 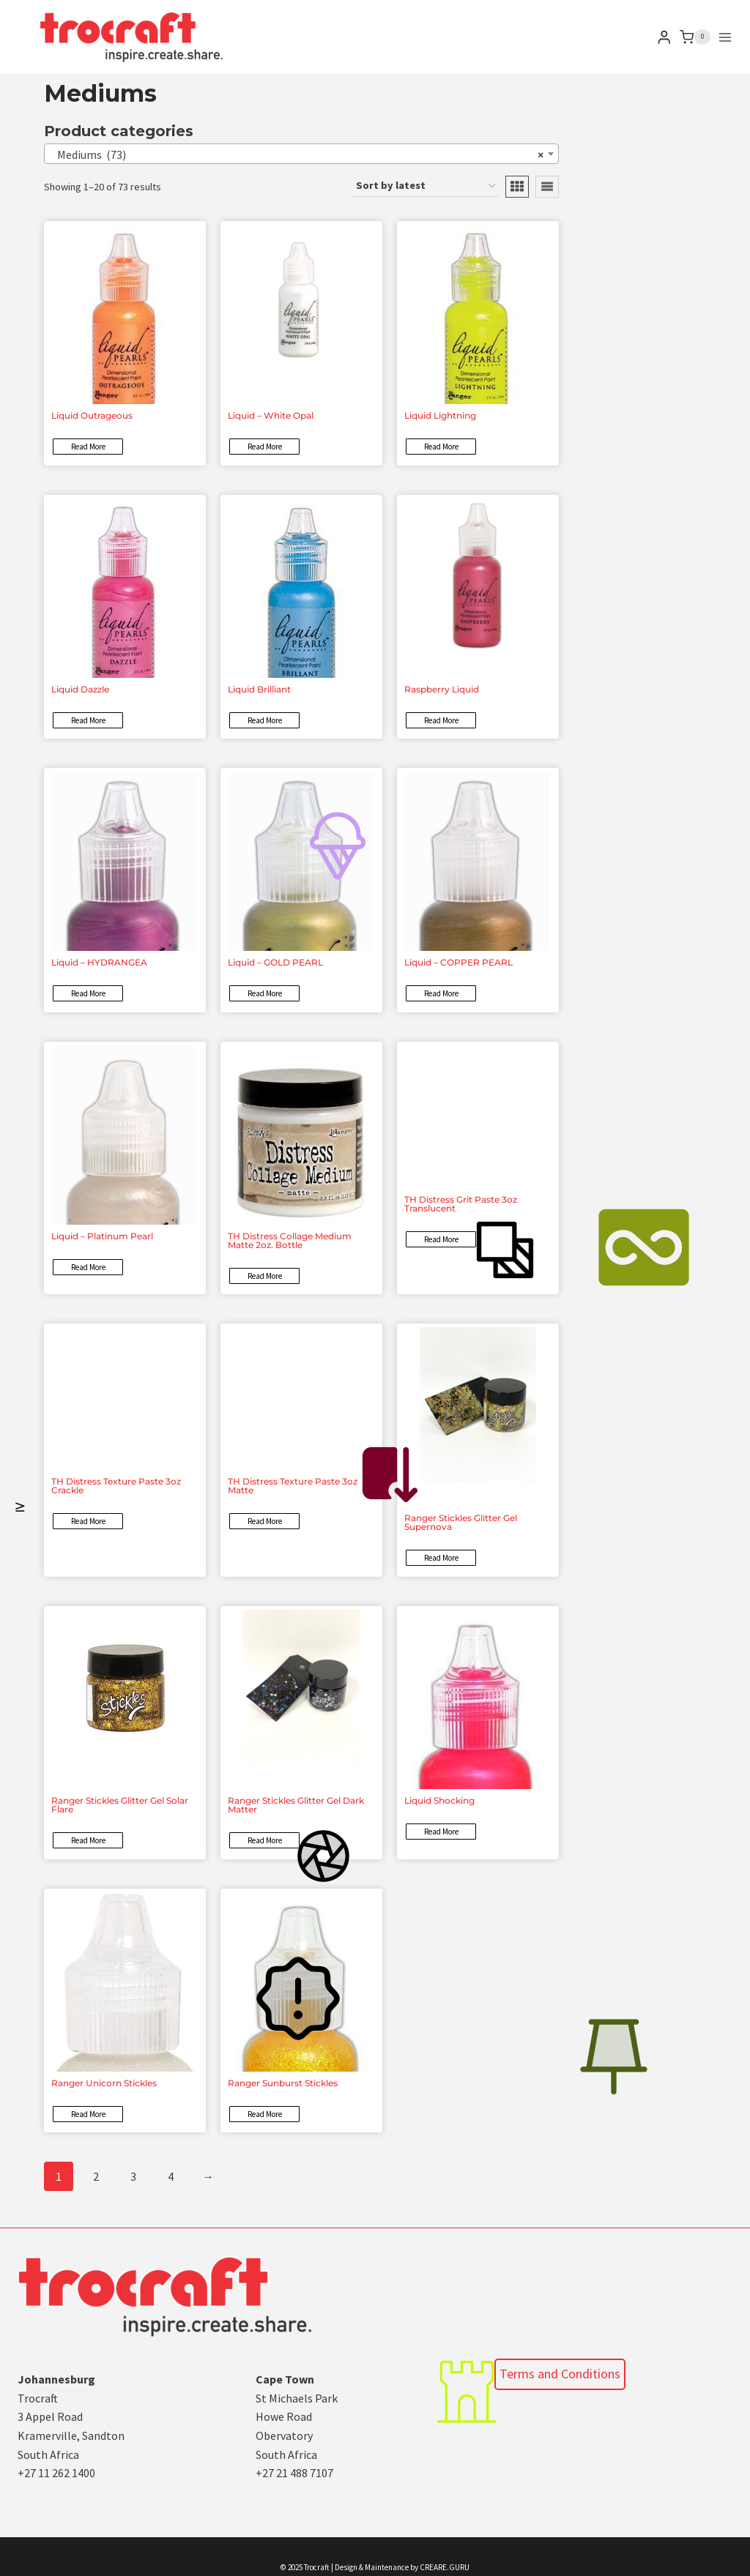 What do you see at coordinates (323, 1856) in the screenshot?
I see `adjust camera aperture settings` at bounding box center [323, 1856].